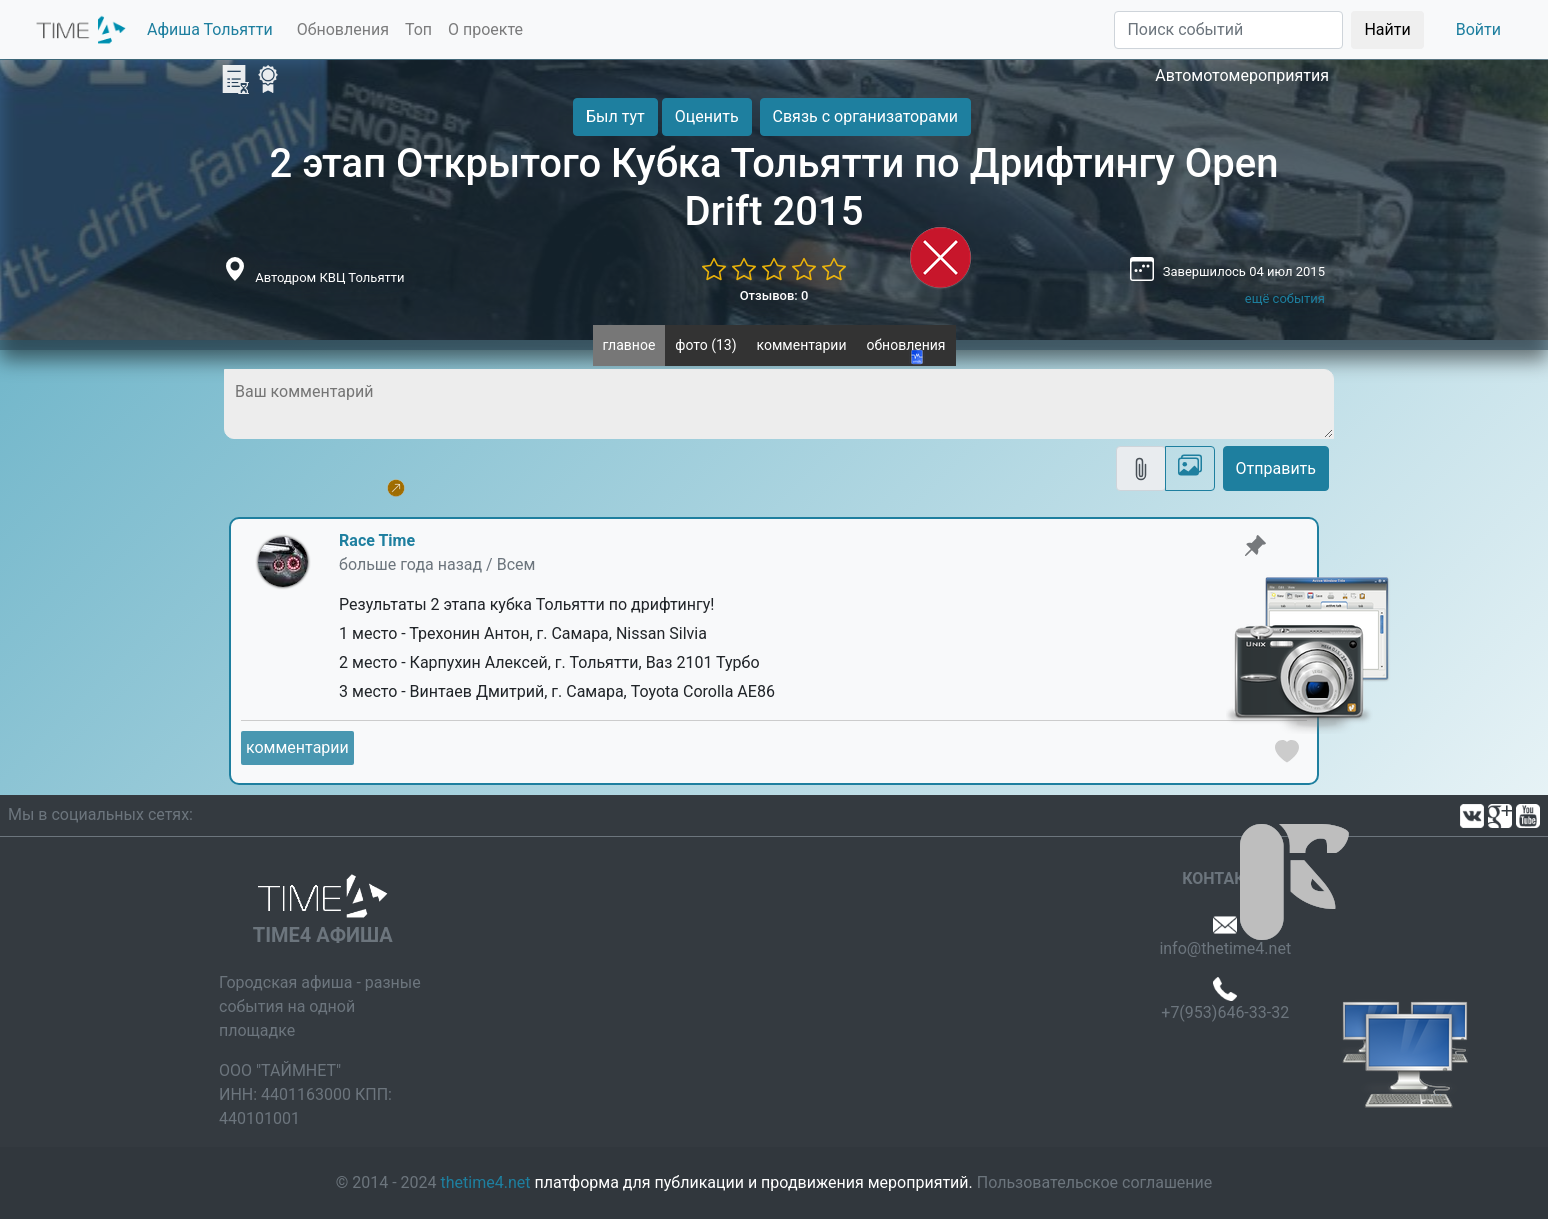  Describe the element at coordinates (1311, 649) in the screenshot. I see `take a screenshot or screen capture` at that location.